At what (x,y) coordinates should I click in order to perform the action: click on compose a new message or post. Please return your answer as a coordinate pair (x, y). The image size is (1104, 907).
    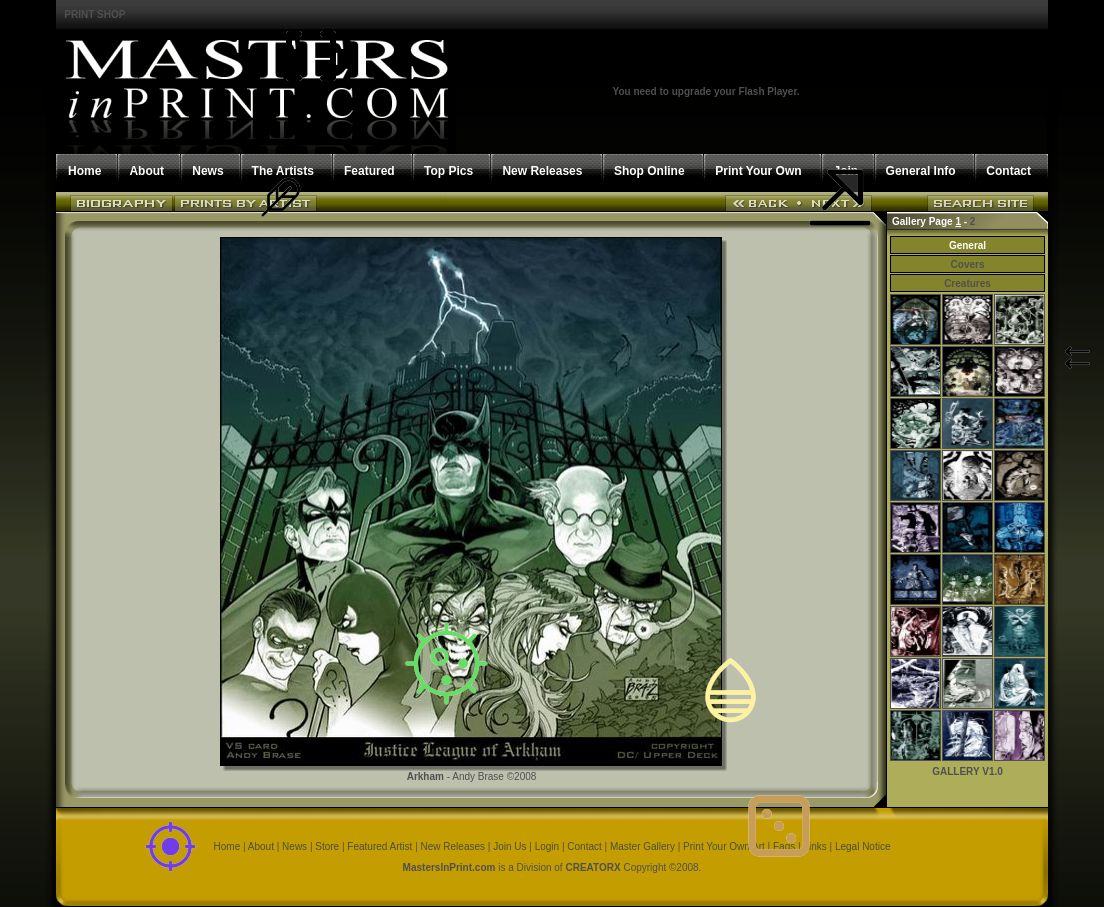
    Looking at the image, I should click on (280, 198).